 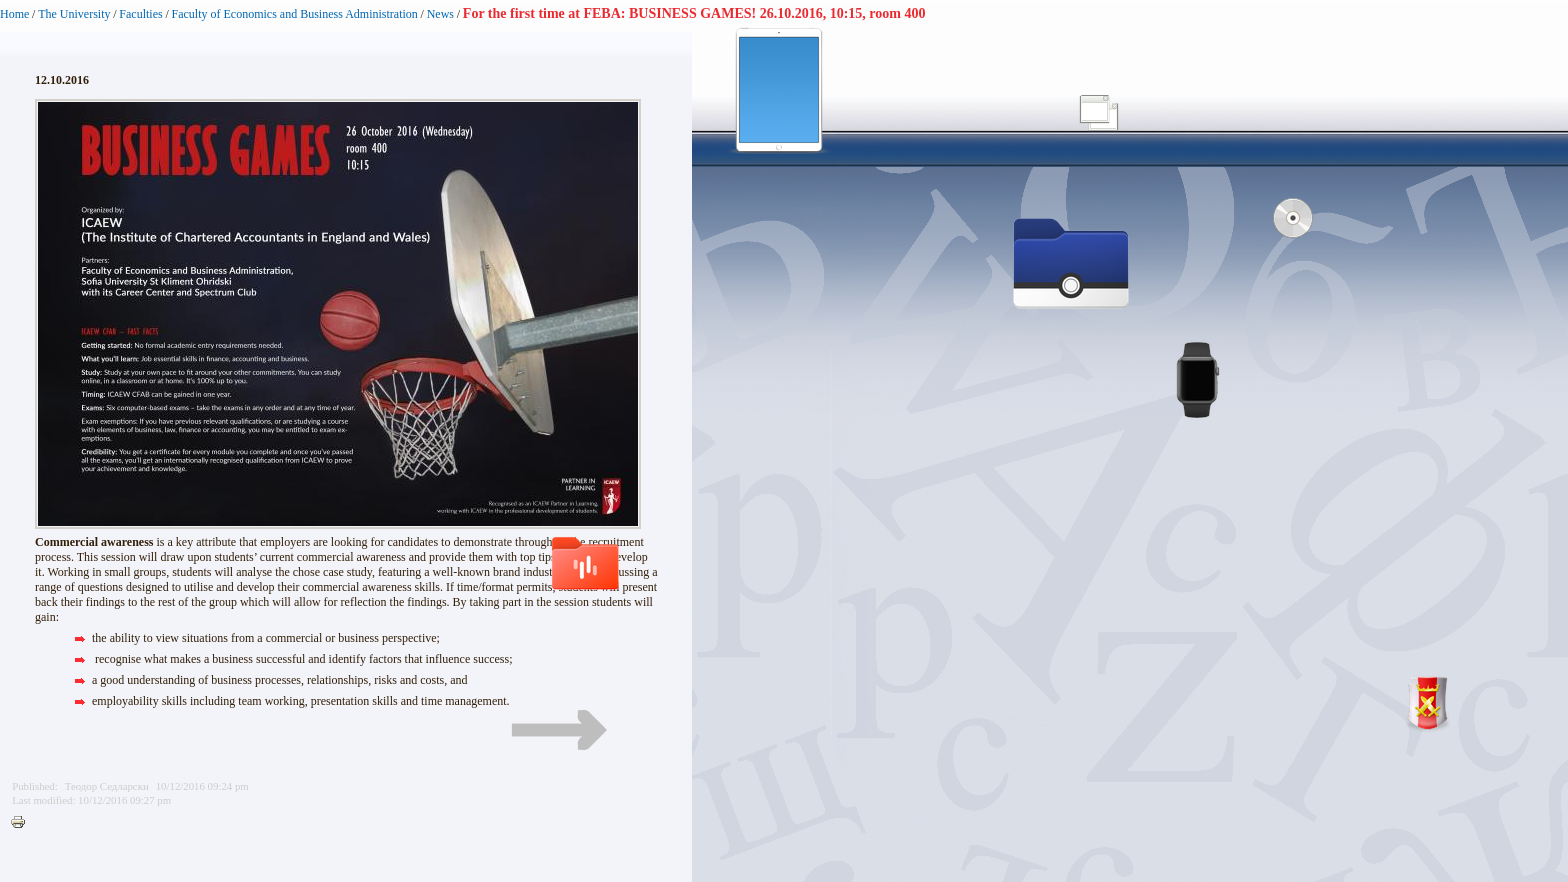 I want to click on iPad Air with cellular connectivity, so click(x=779, y=91).